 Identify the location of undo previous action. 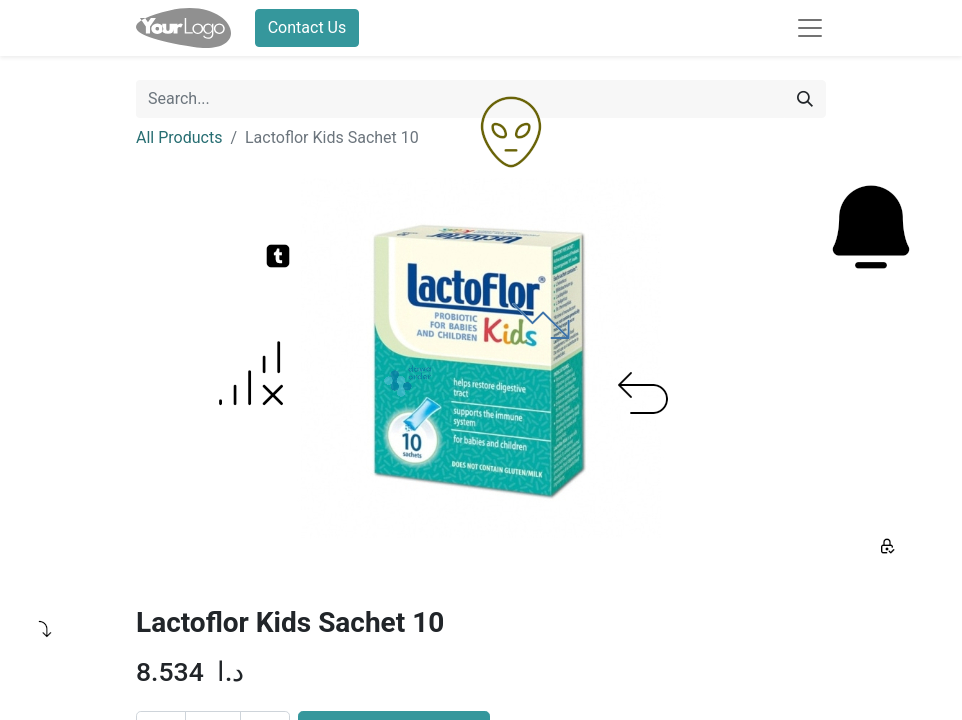
(643, 395).